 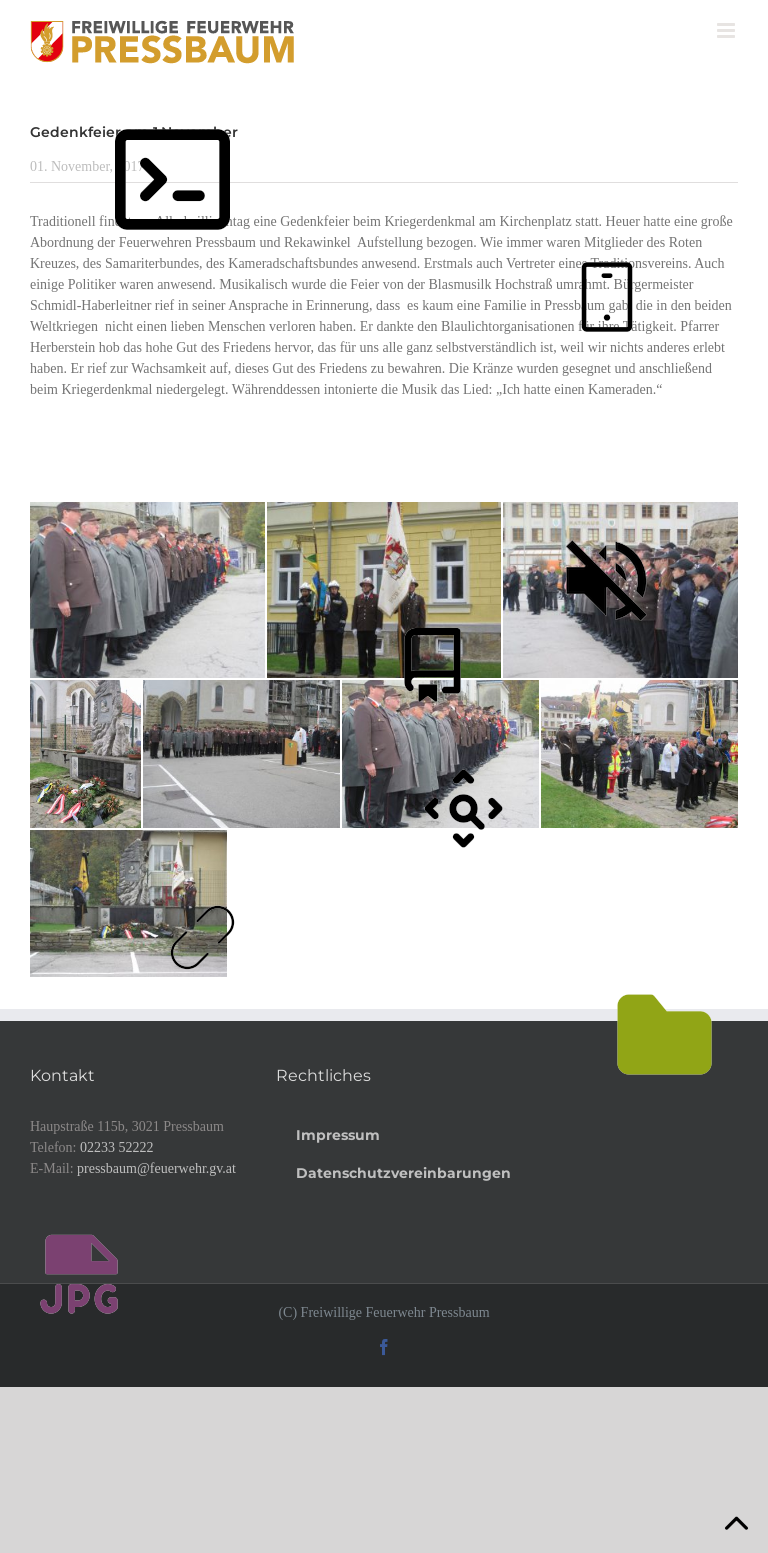 I want to click on access a code repository, so click(x=432, y=665).